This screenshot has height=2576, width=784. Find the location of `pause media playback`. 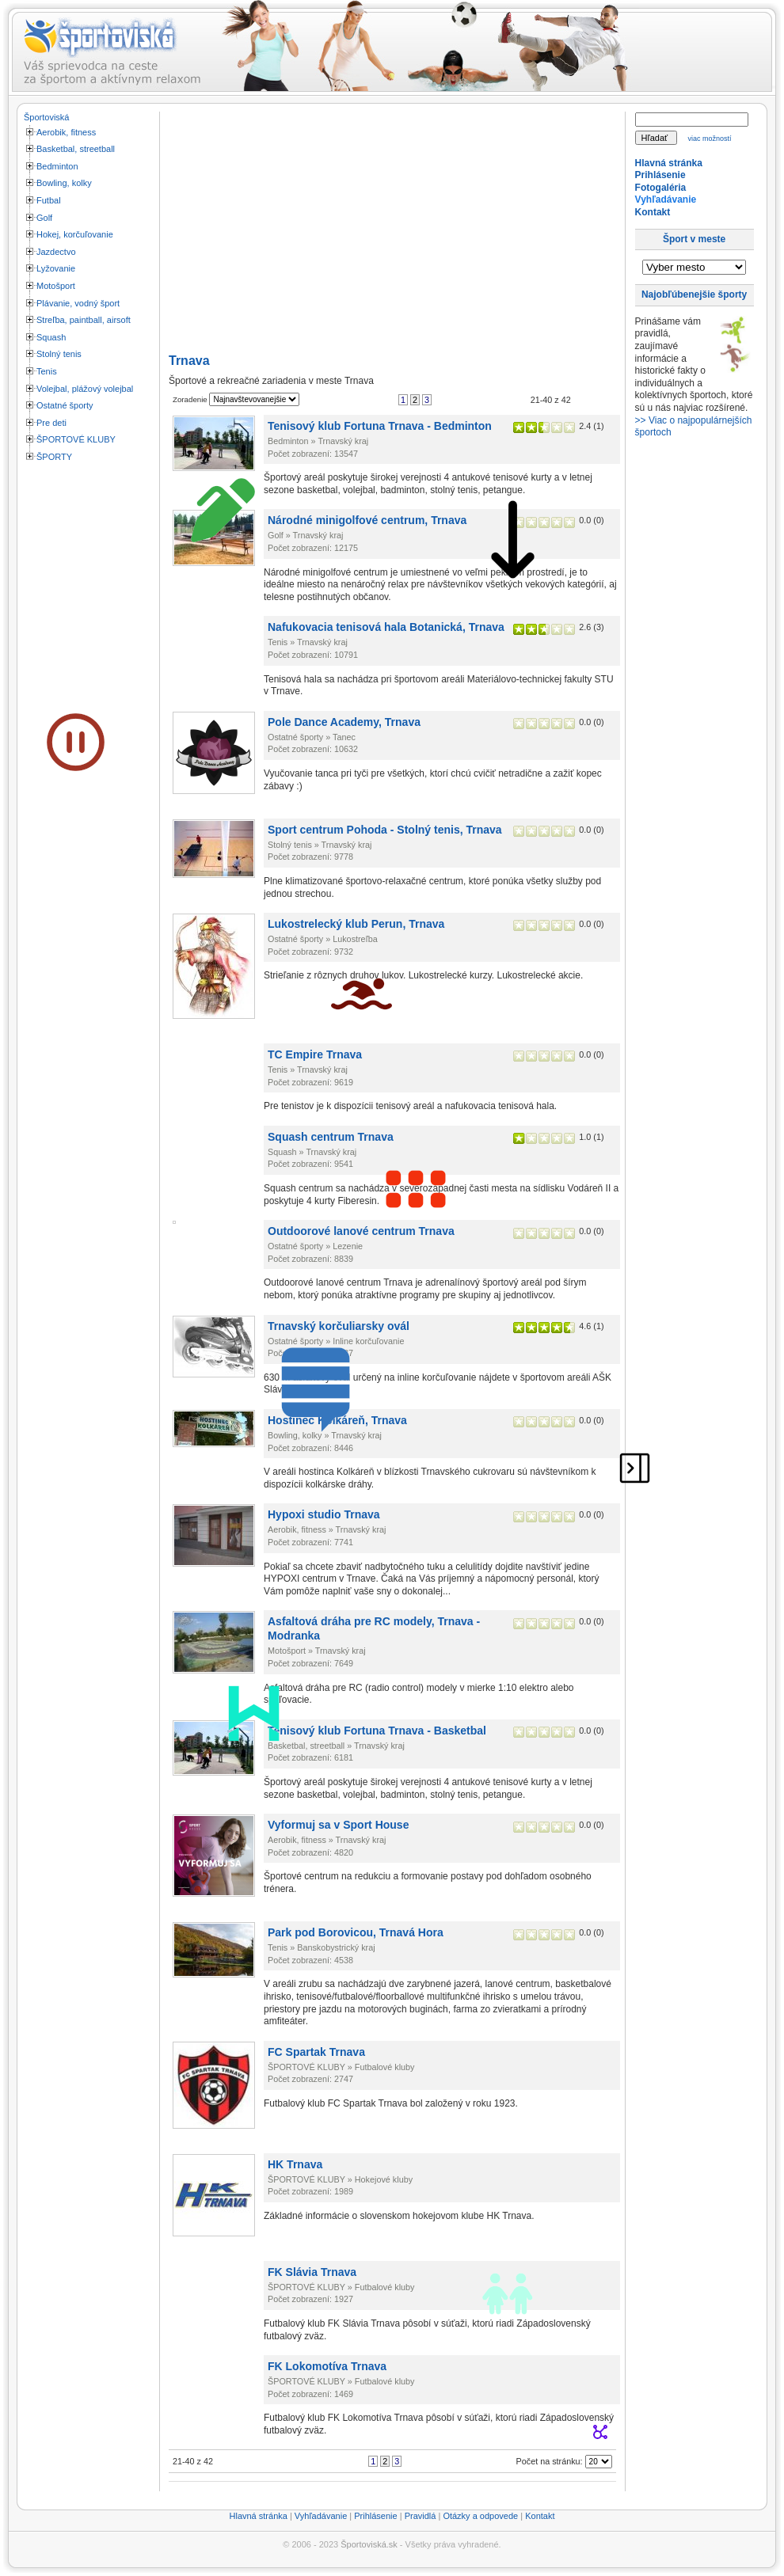

pause media playback is located at coordinates (75, 742).